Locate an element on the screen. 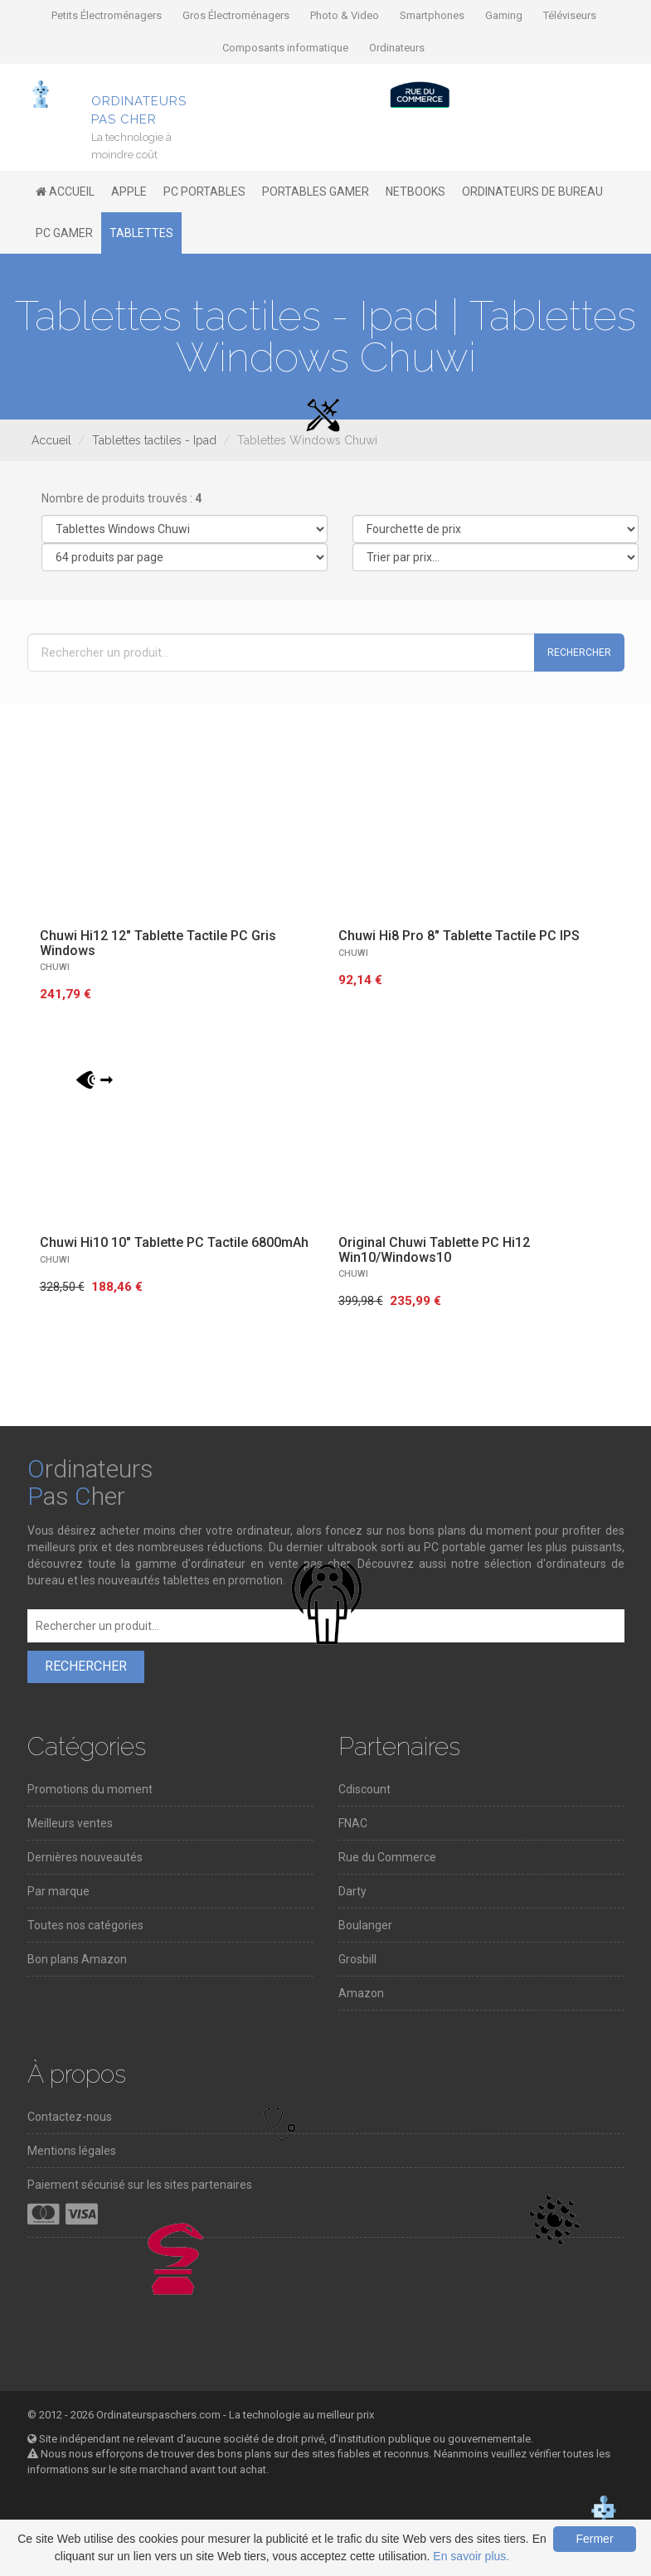 This screenshot has height=2576, width=651. access health or medical features is located at coordinates (279, 2123).